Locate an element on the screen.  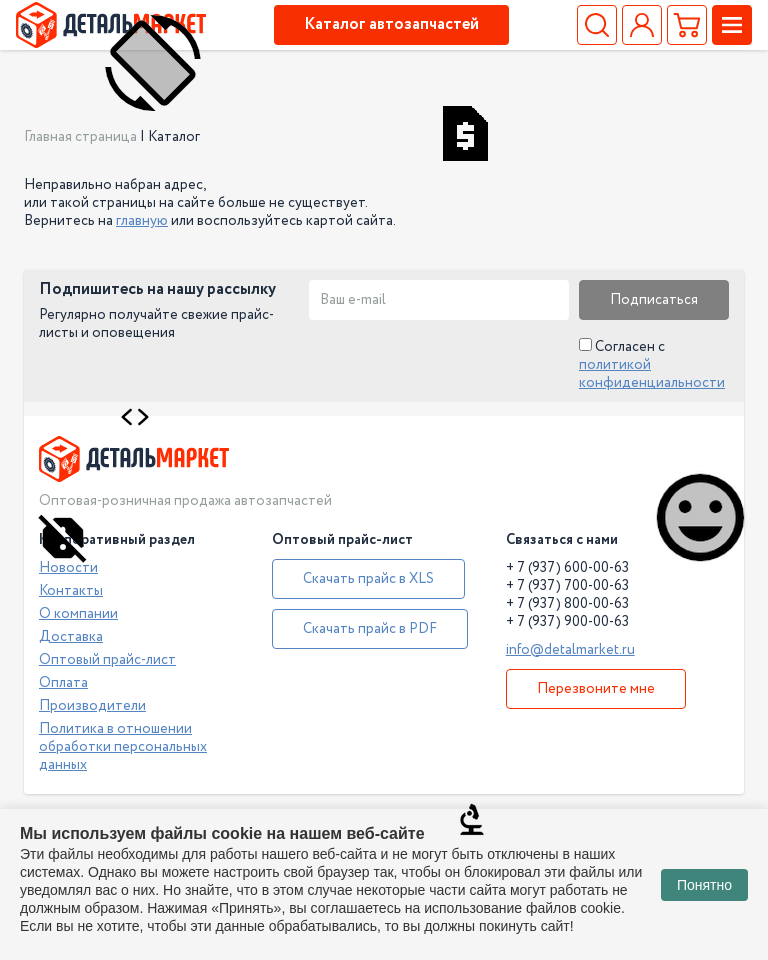
view or edit source code is located at coordinates (135, 417).